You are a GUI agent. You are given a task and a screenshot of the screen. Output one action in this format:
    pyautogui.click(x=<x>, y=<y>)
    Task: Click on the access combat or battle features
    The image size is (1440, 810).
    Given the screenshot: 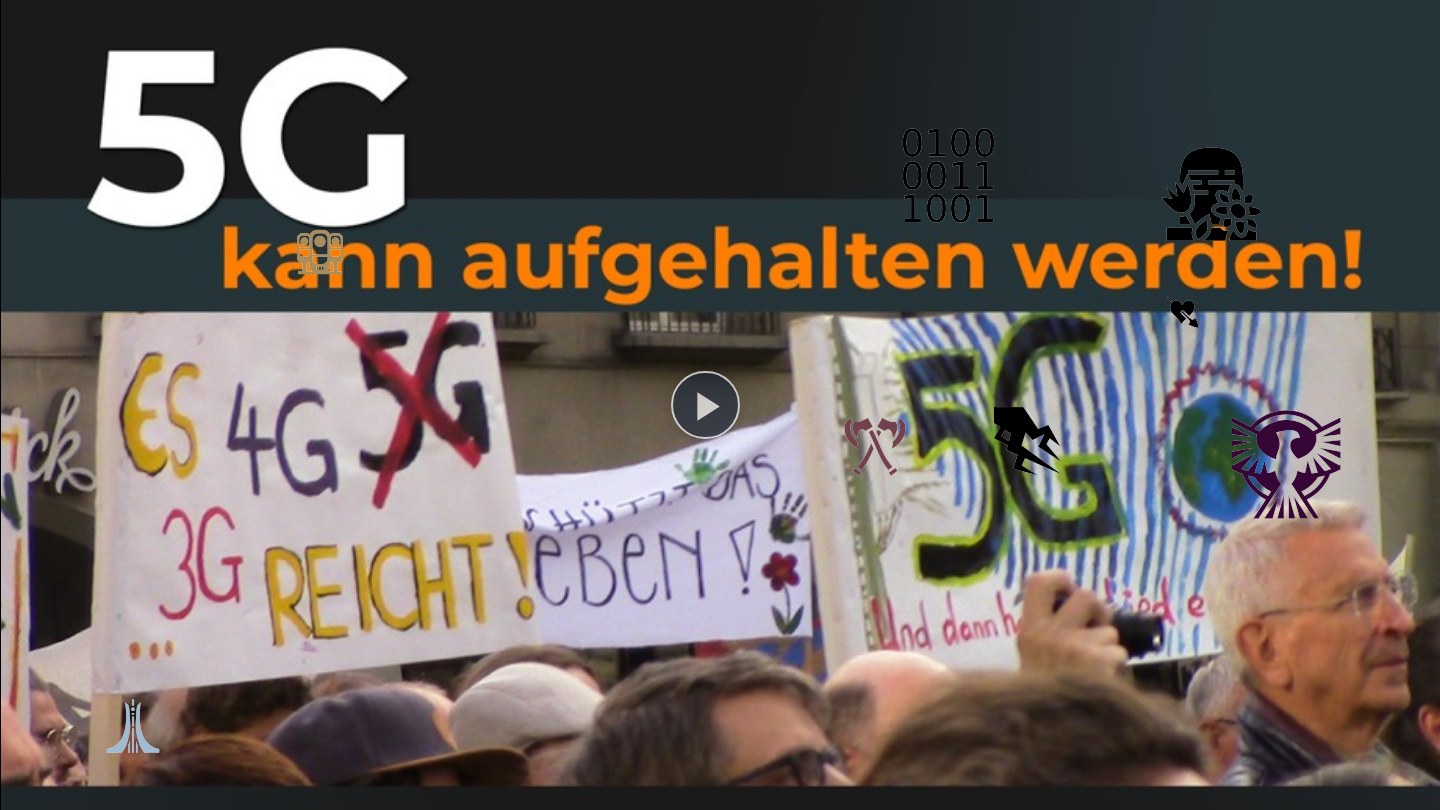 What is the action you would take?
    pyautogui.click(x=875, y=447)
    